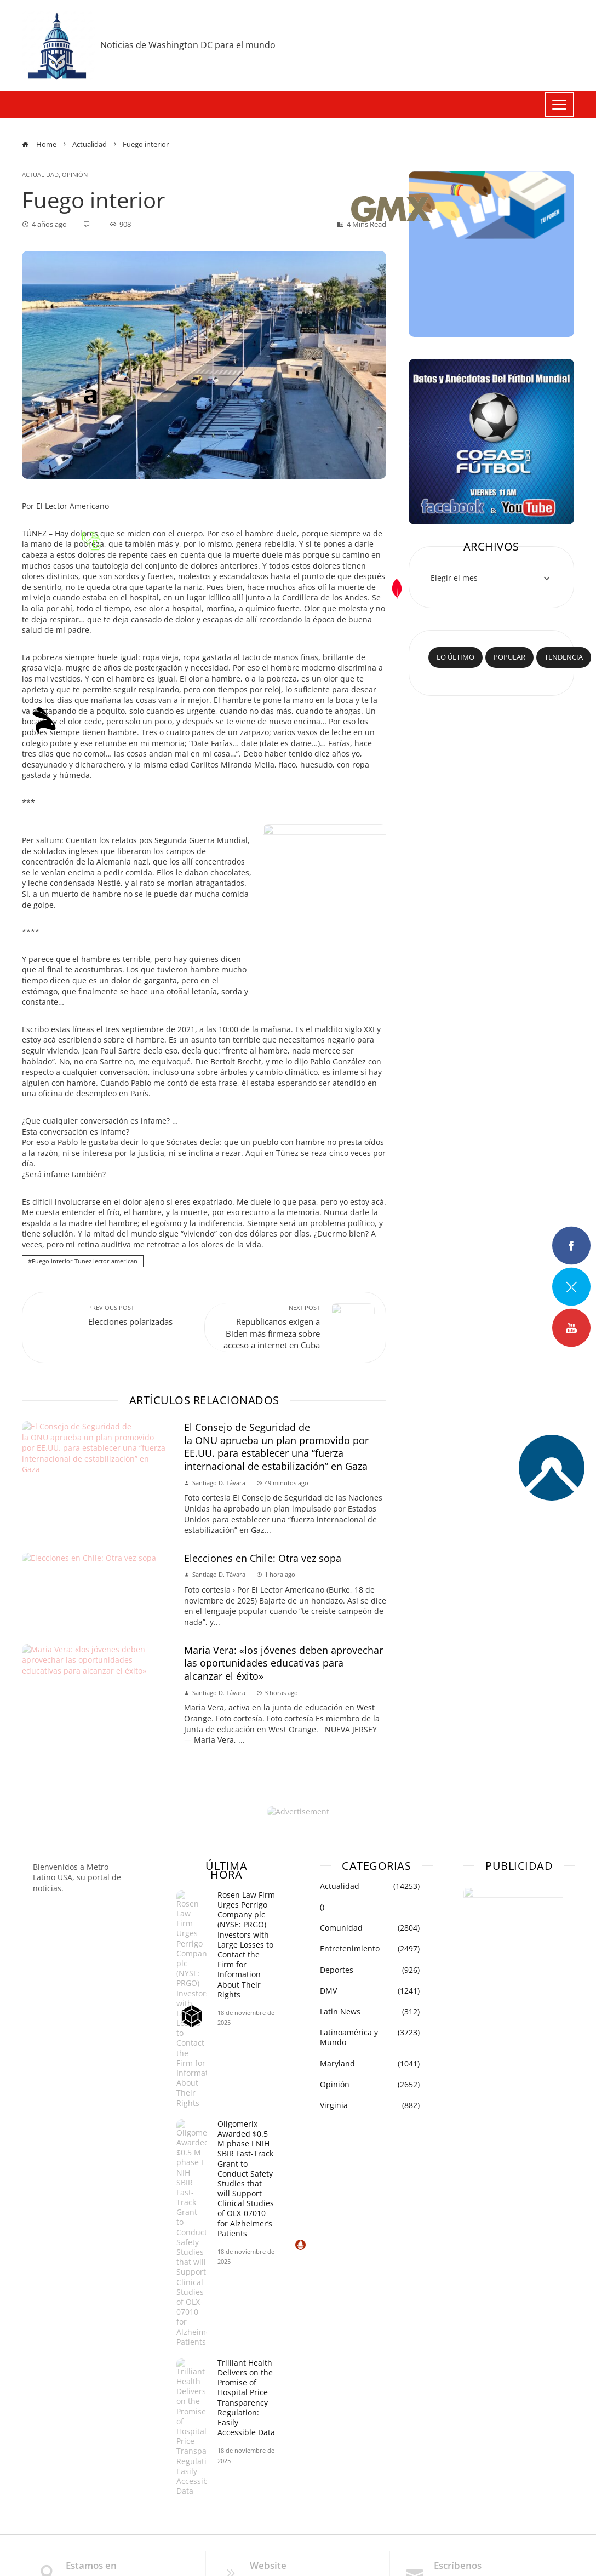 This screenshot has width=596, height=2576. Describe the element at coordinates (192, 2016) in the screenshot. I see `webpack module bundler logo` at that location.